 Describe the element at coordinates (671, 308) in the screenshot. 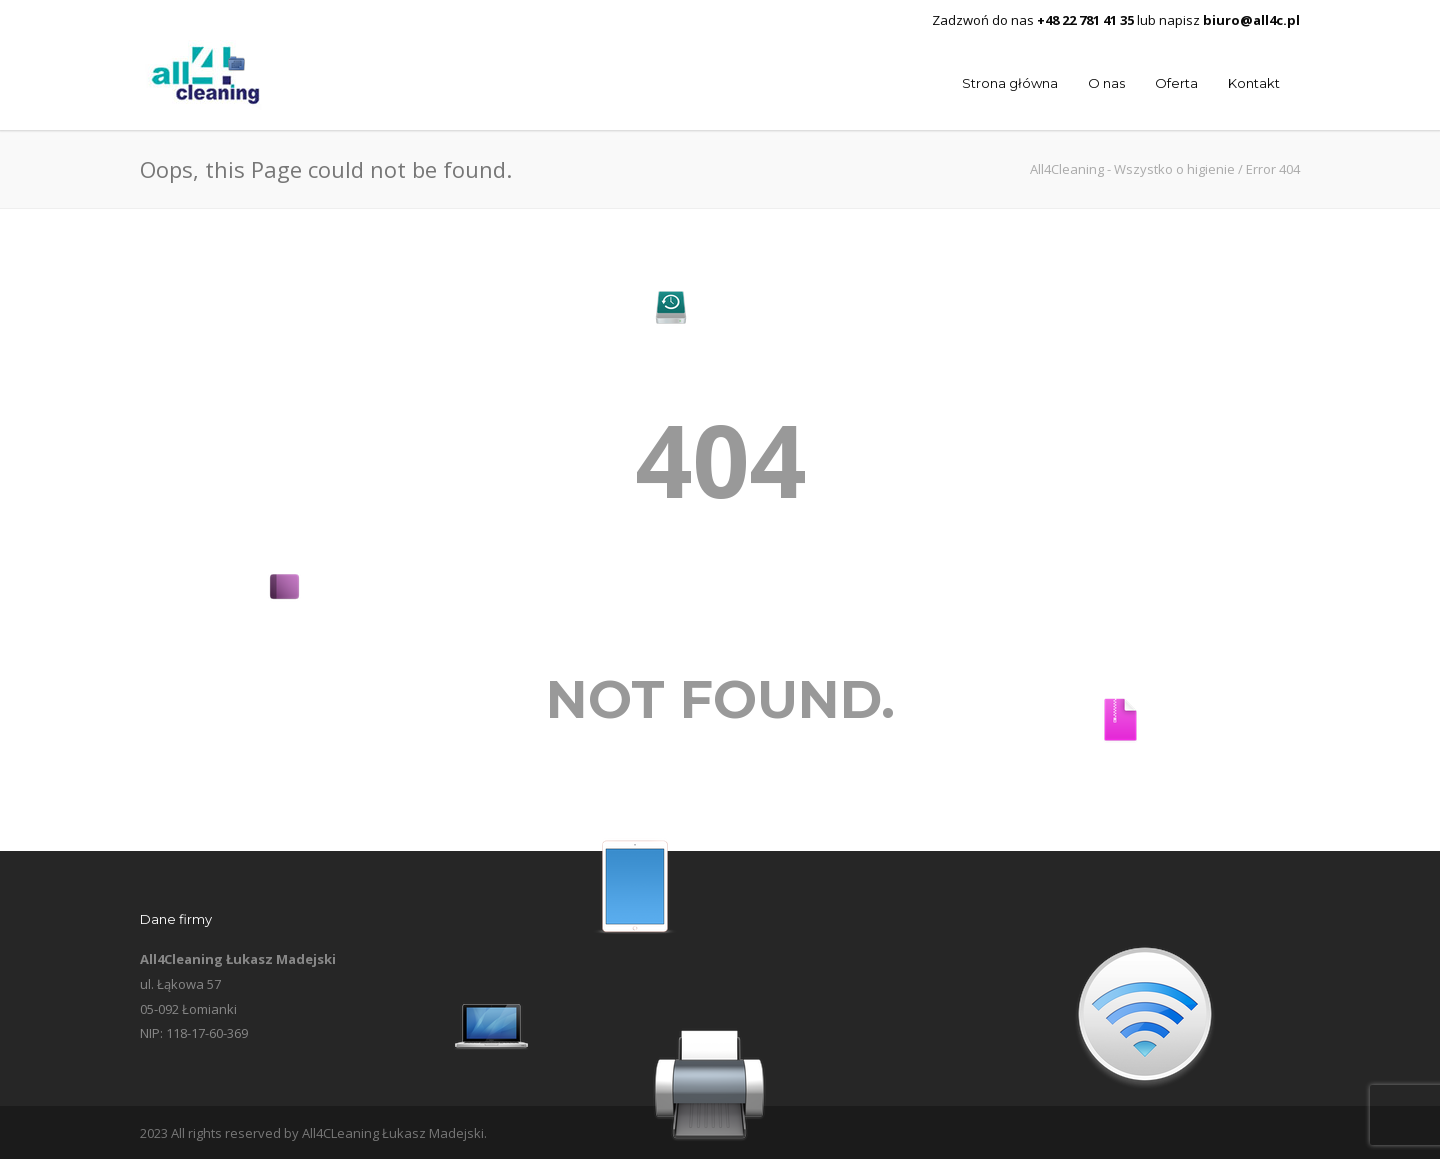

I see `access time machine backup disk` at that location.